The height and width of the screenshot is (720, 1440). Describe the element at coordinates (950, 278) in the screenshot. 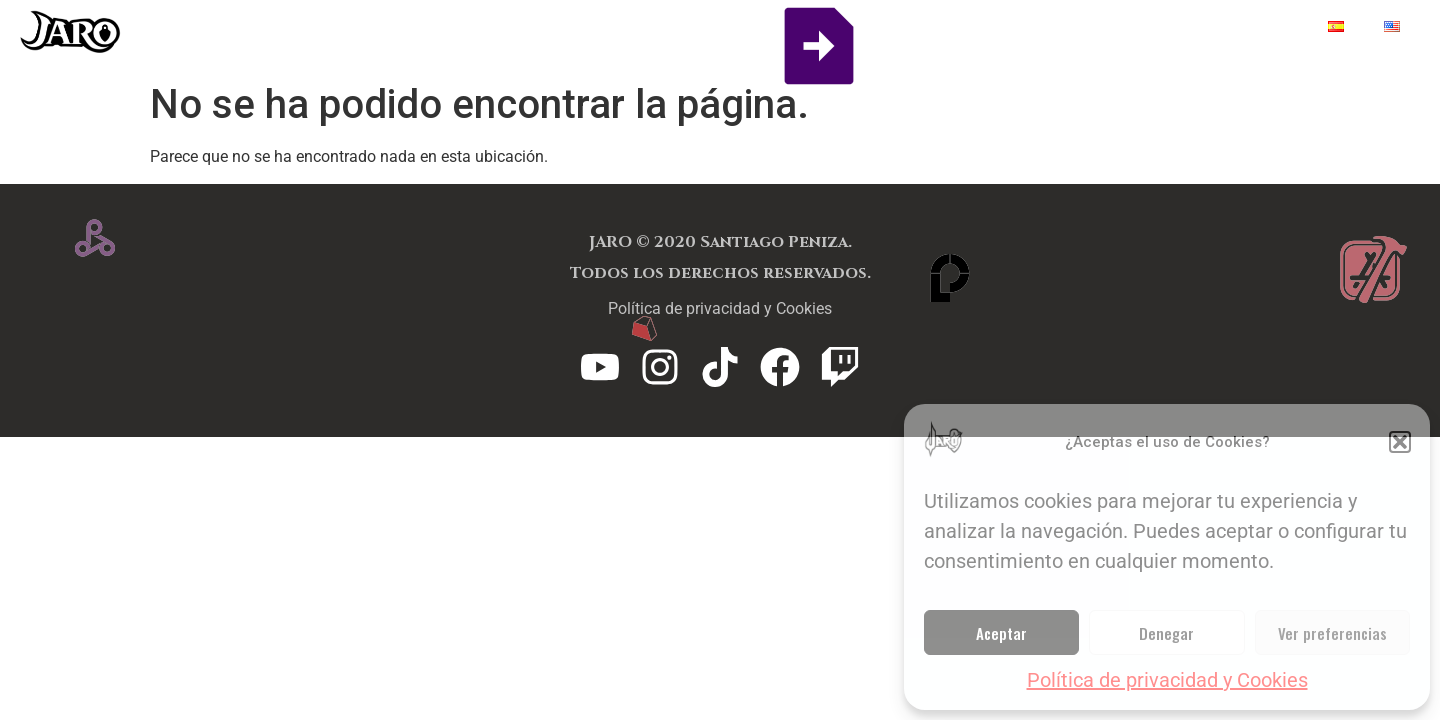

I see `open passport app` at that location.